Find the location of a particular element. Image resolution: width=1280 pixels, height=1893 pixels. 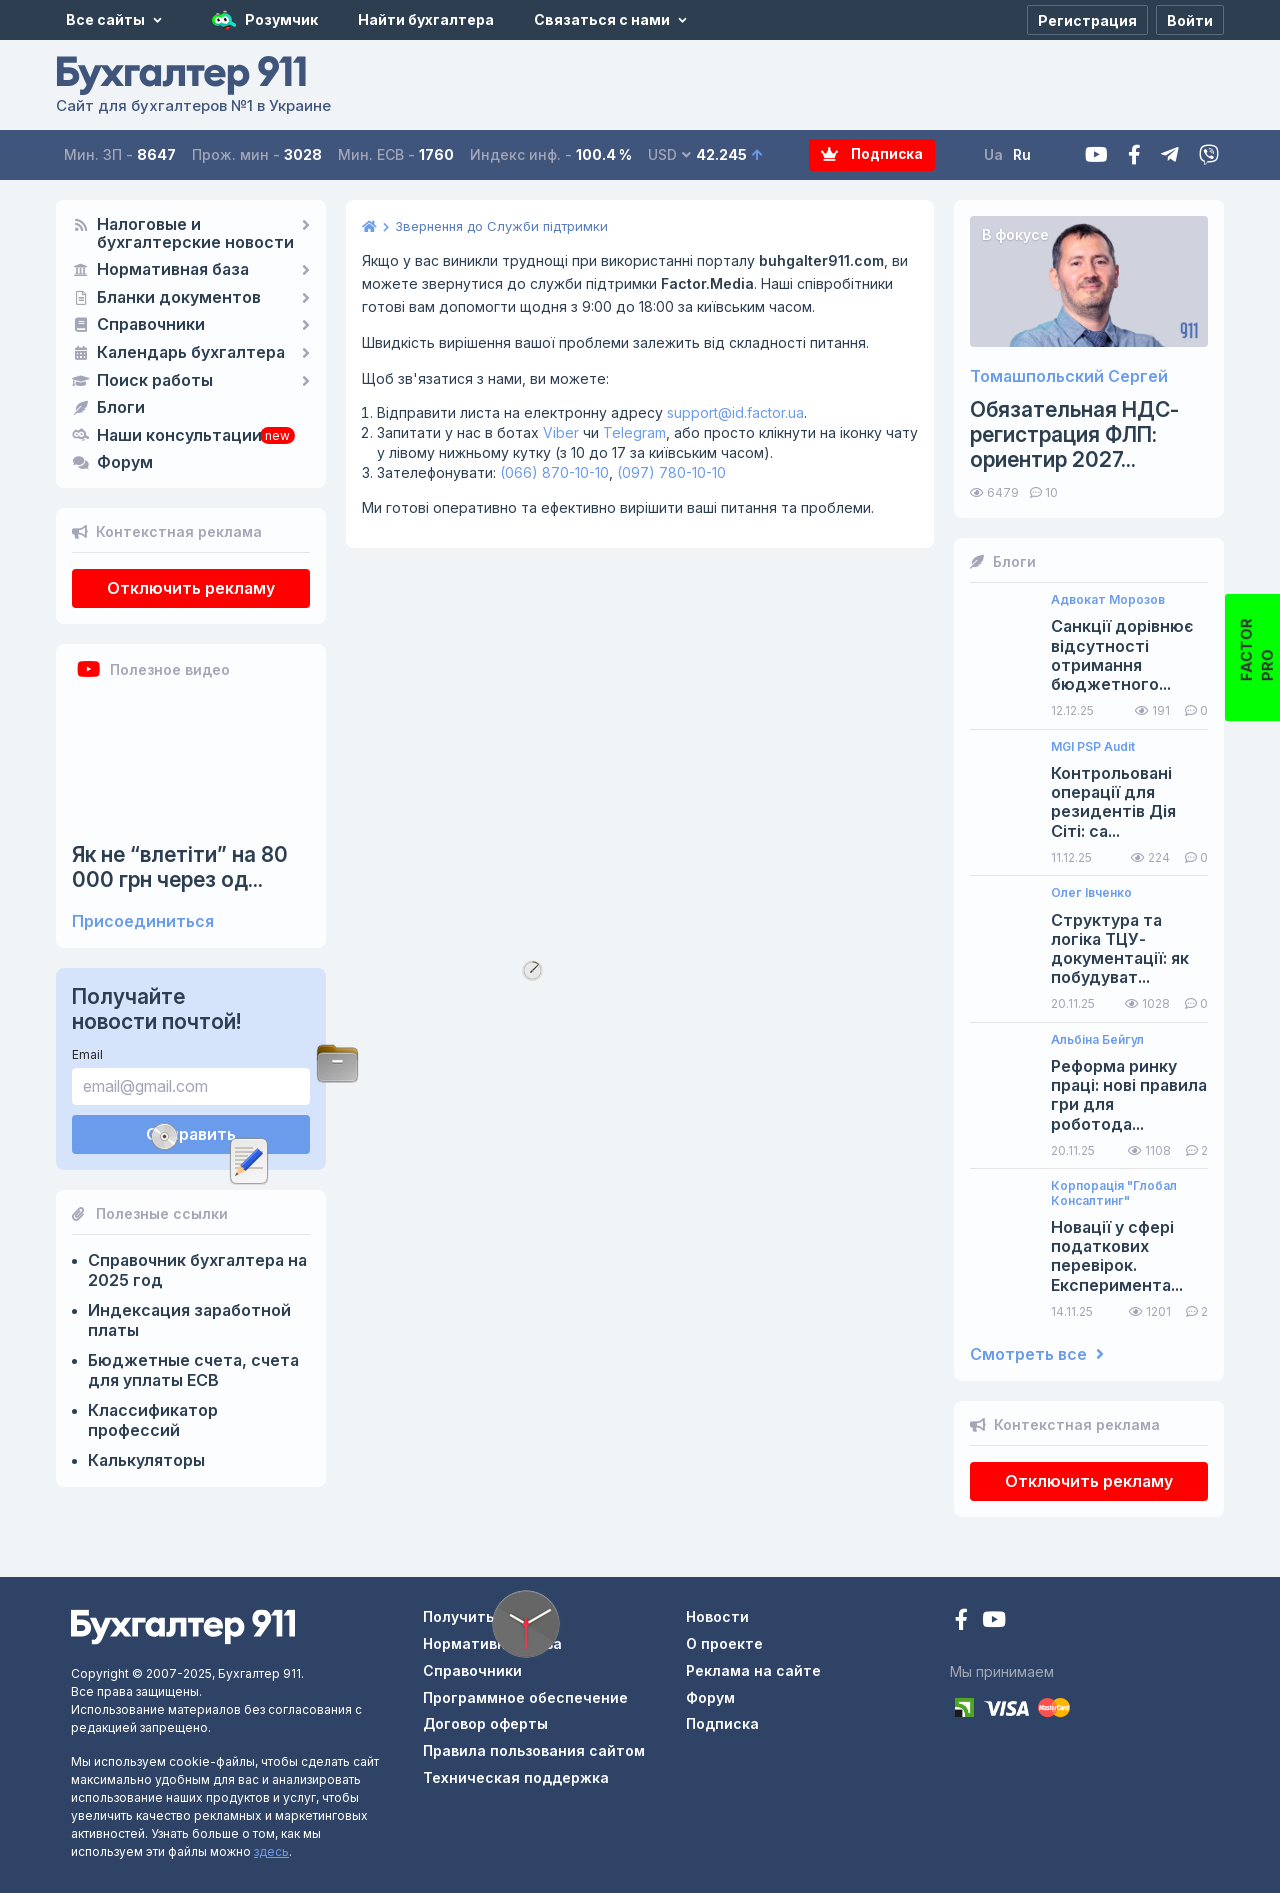

open gedit text editor is located at coordinates (249, 1161).